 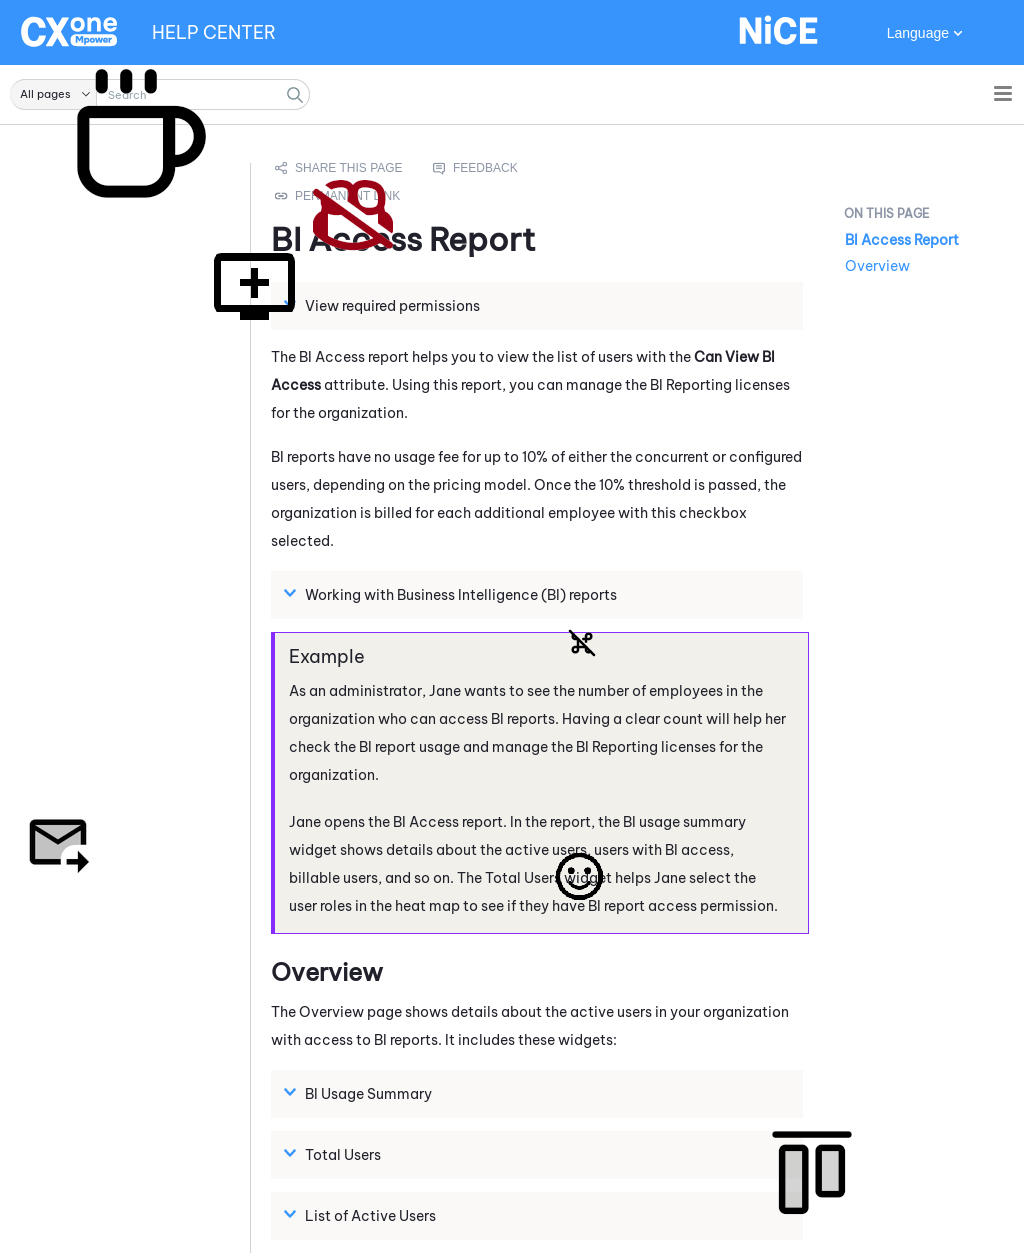 What do you see at coordinates (138, 136) in the screenshot?
I see `take a coffee break or set a break reminder` at bounding box center [138, 136].